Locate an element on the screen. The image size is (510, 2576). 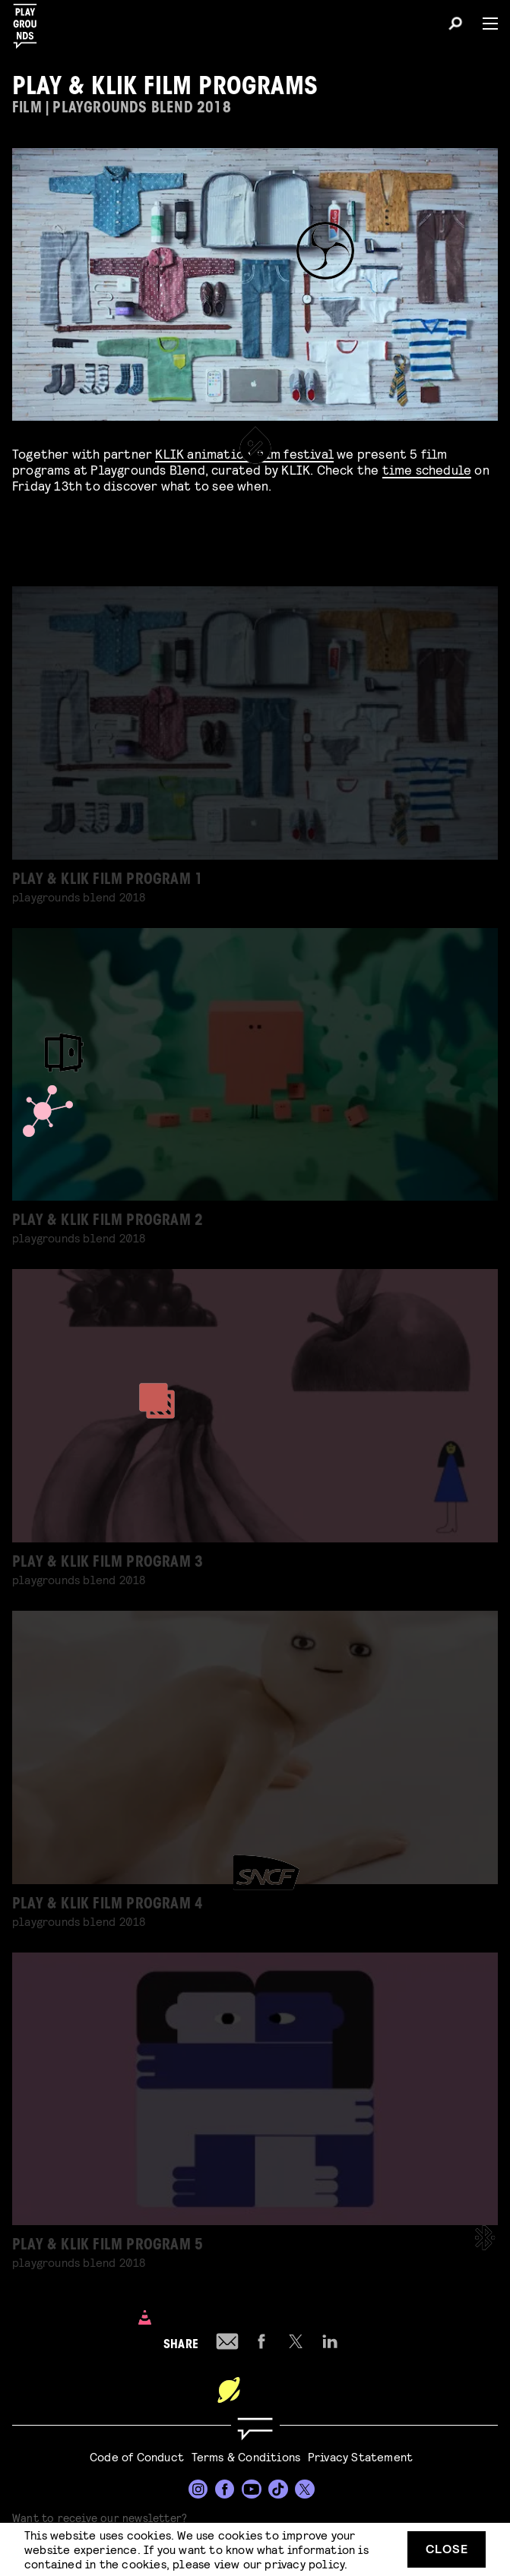
open VLC media player is located at coordinates (144, 2317).